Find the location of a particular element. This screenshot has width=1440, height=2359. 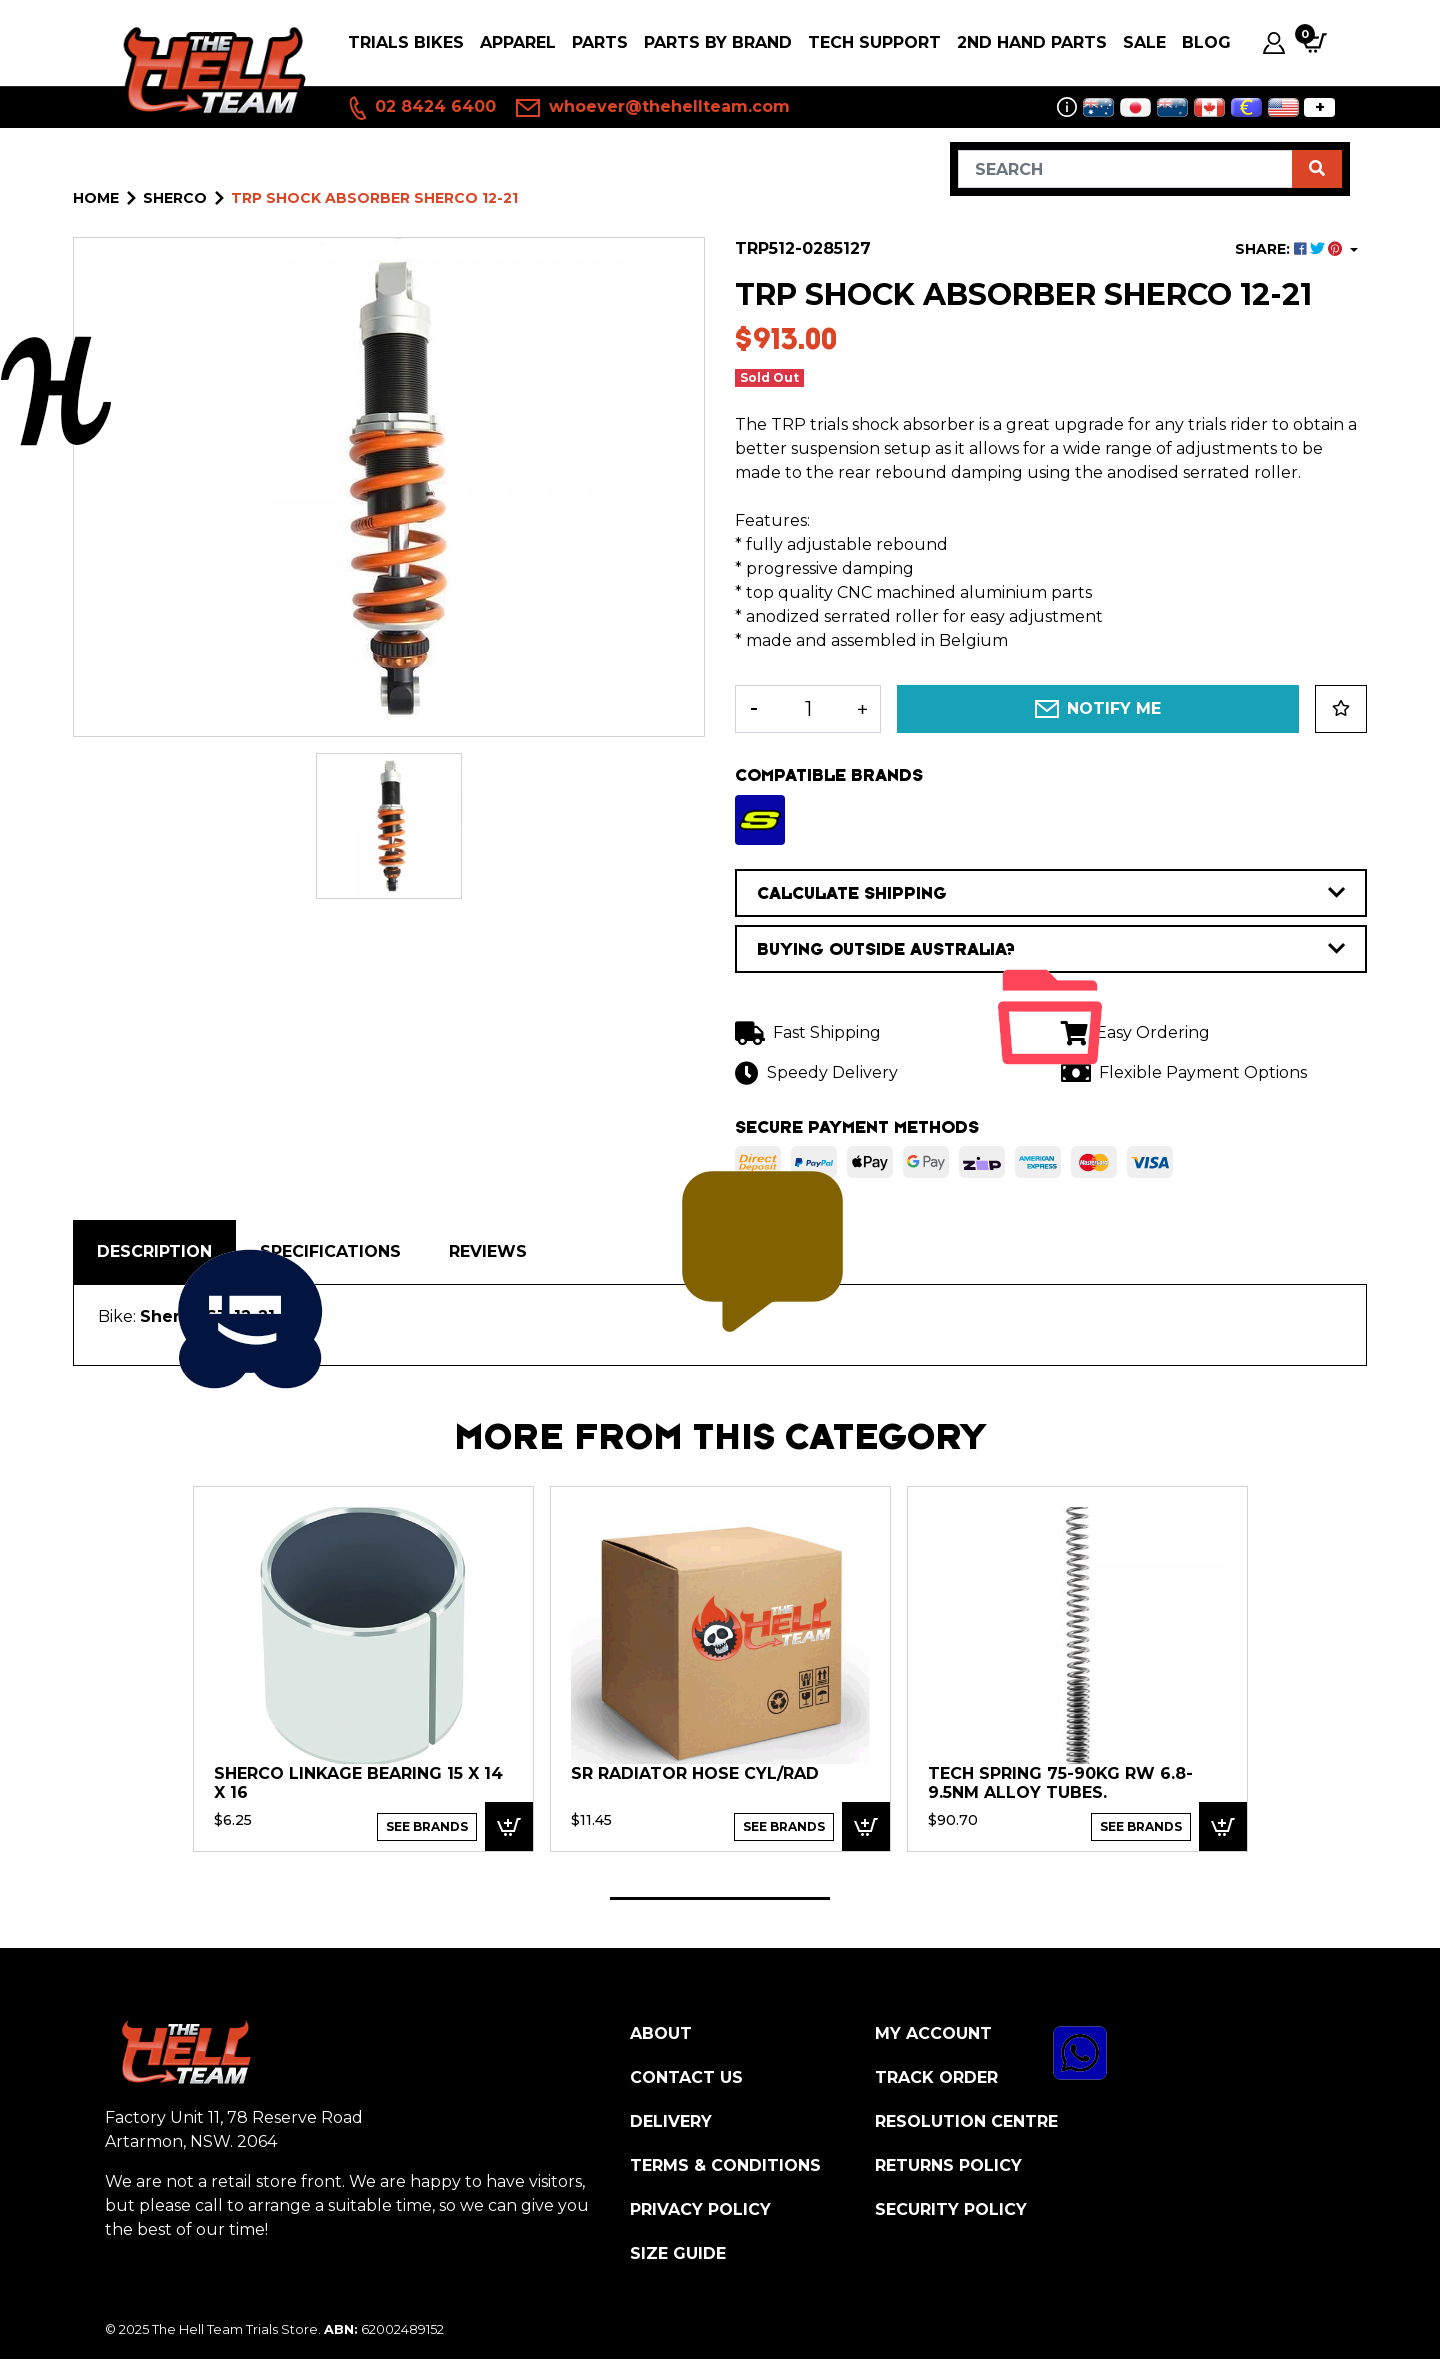

visit wpbeginner wordpress tutorials is located at coordinates (250, 1319).